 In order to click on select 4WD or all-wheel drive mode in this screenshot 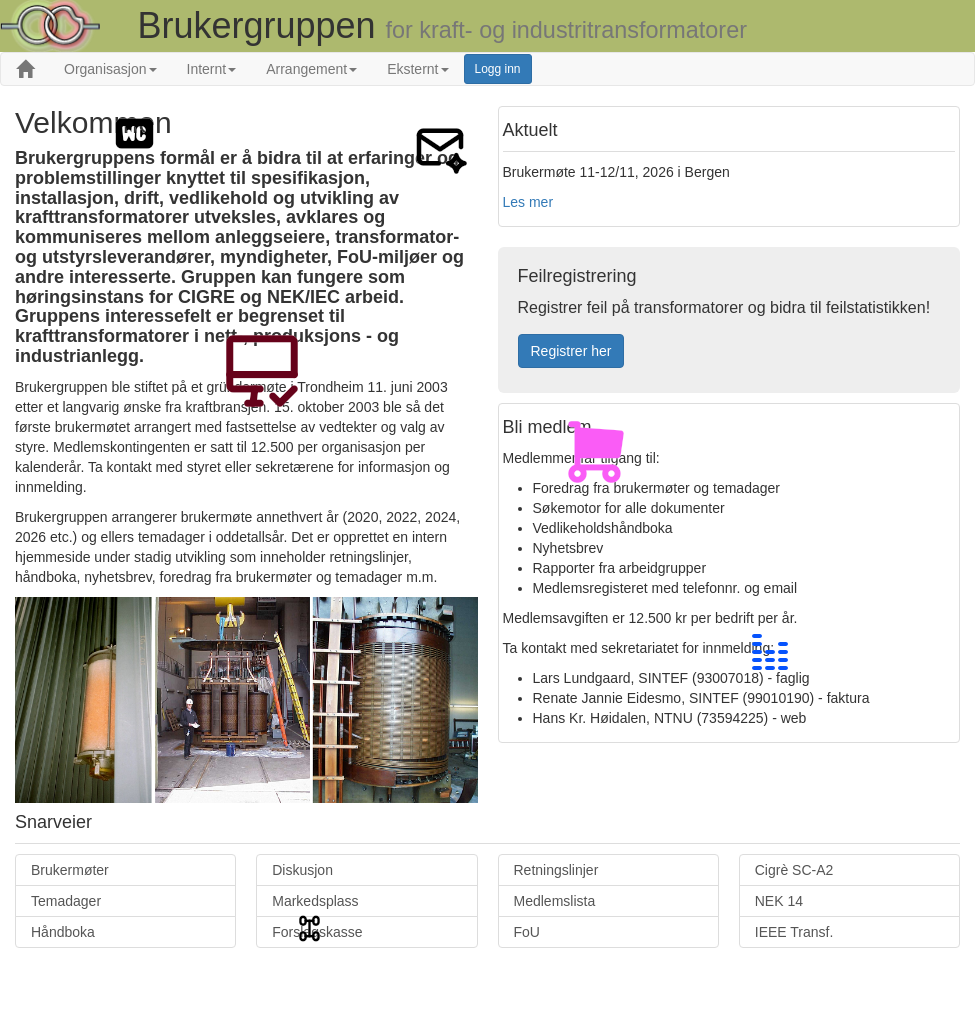, I will do `click(309, 928)`.